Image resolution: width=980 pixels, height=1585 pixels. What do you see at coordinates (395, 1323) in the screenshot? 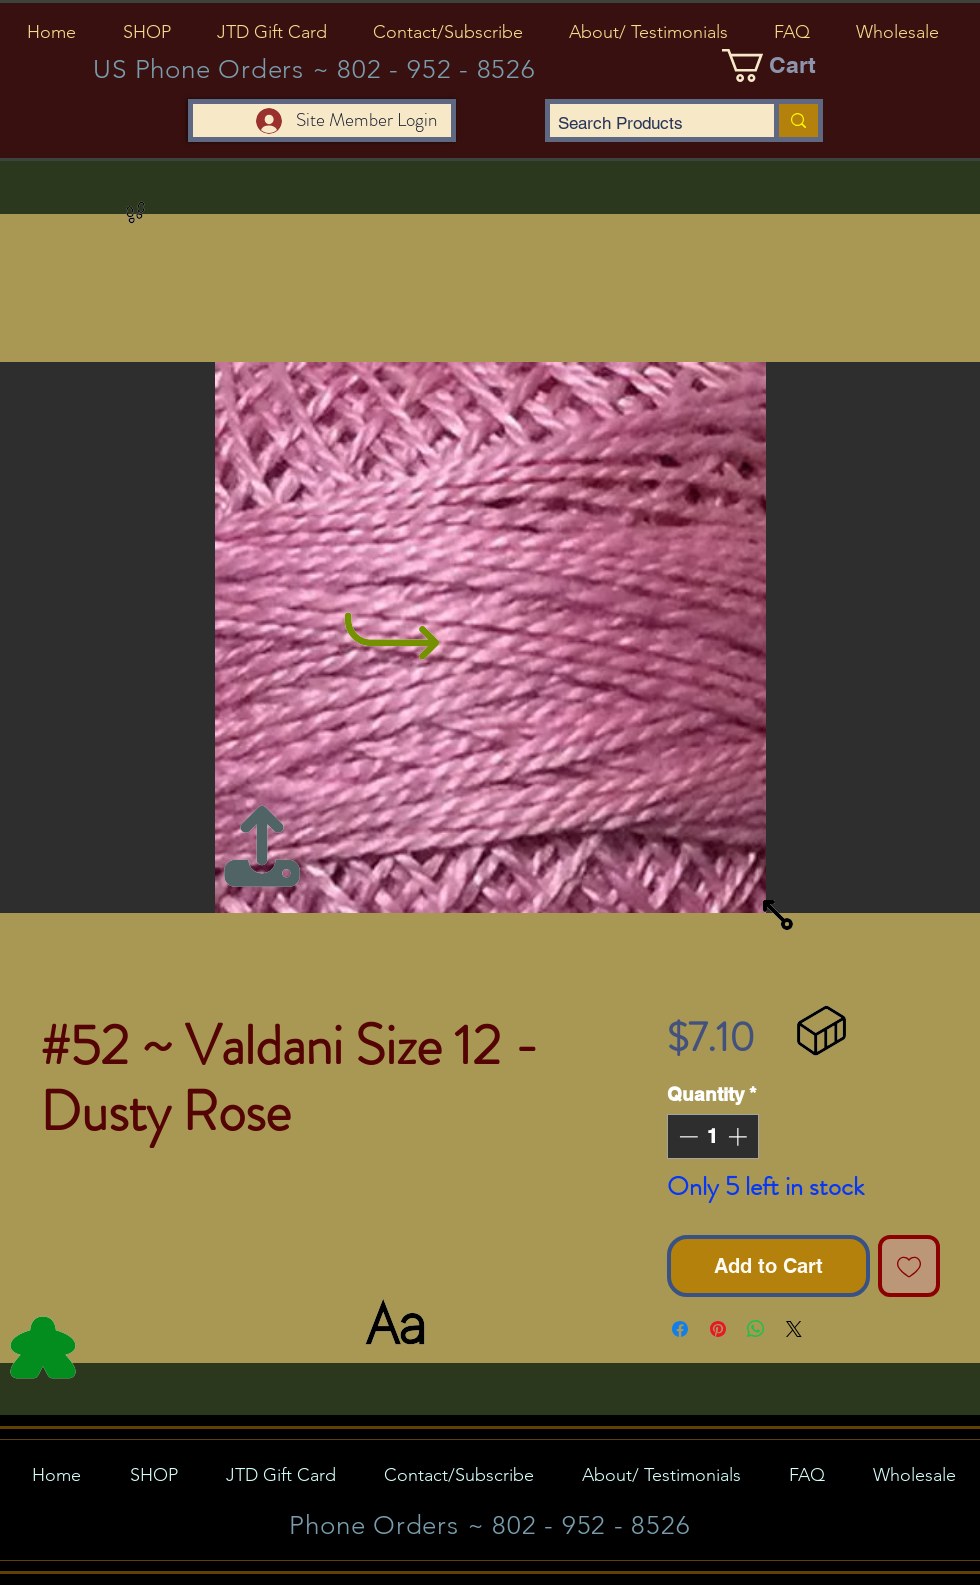
I see `change font or text settings` at bounding box center [395, 1323].